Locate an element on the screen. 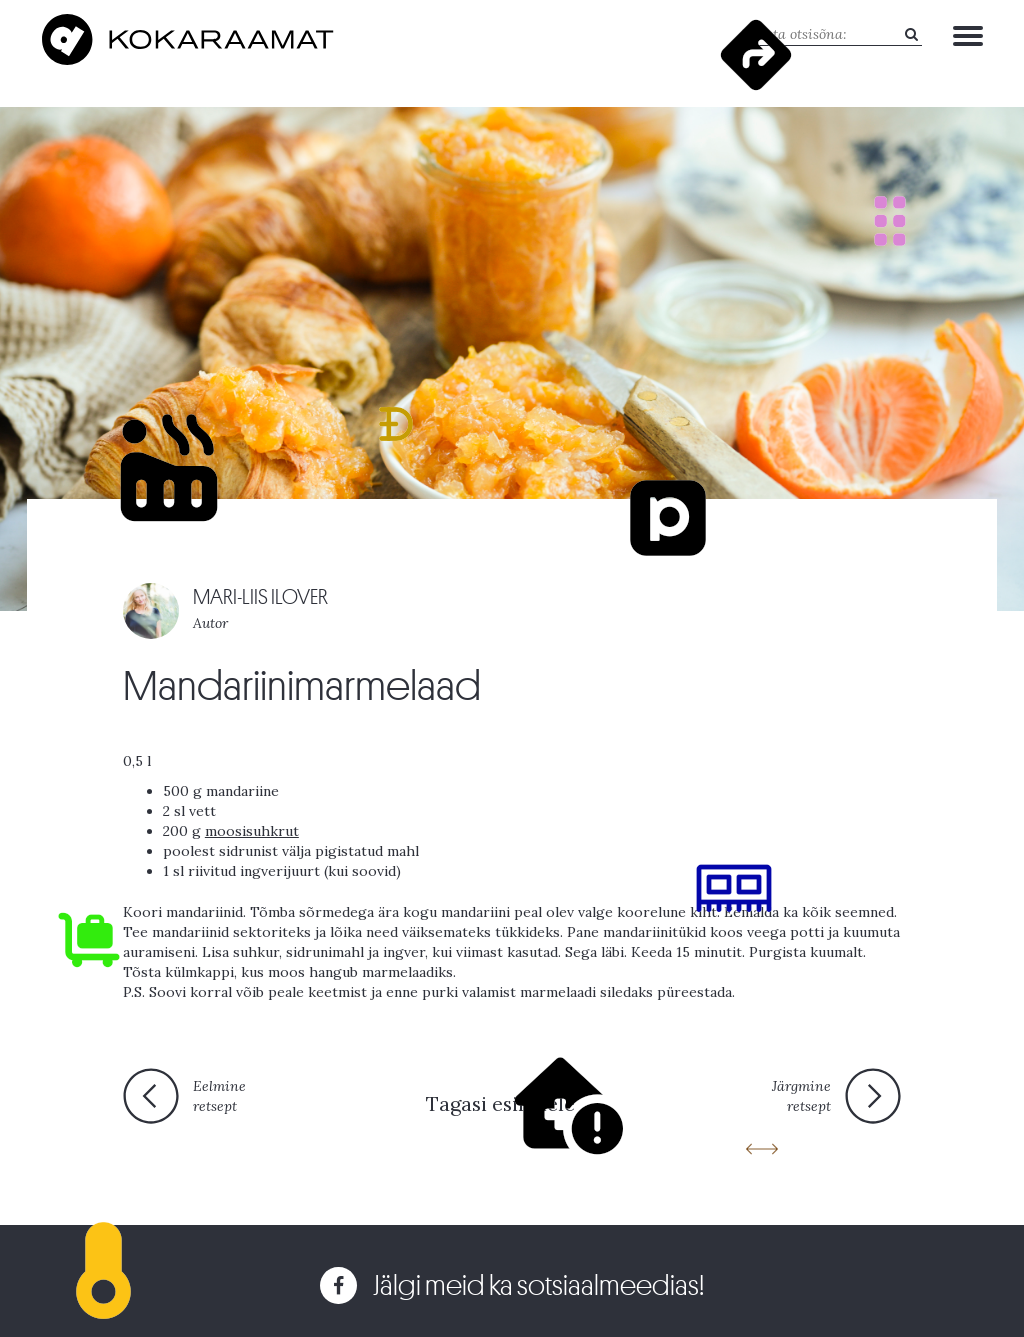 The image size is (1024, 1337). home healthcare alert or urgent medical notice is located at coordinates (566, 1103).